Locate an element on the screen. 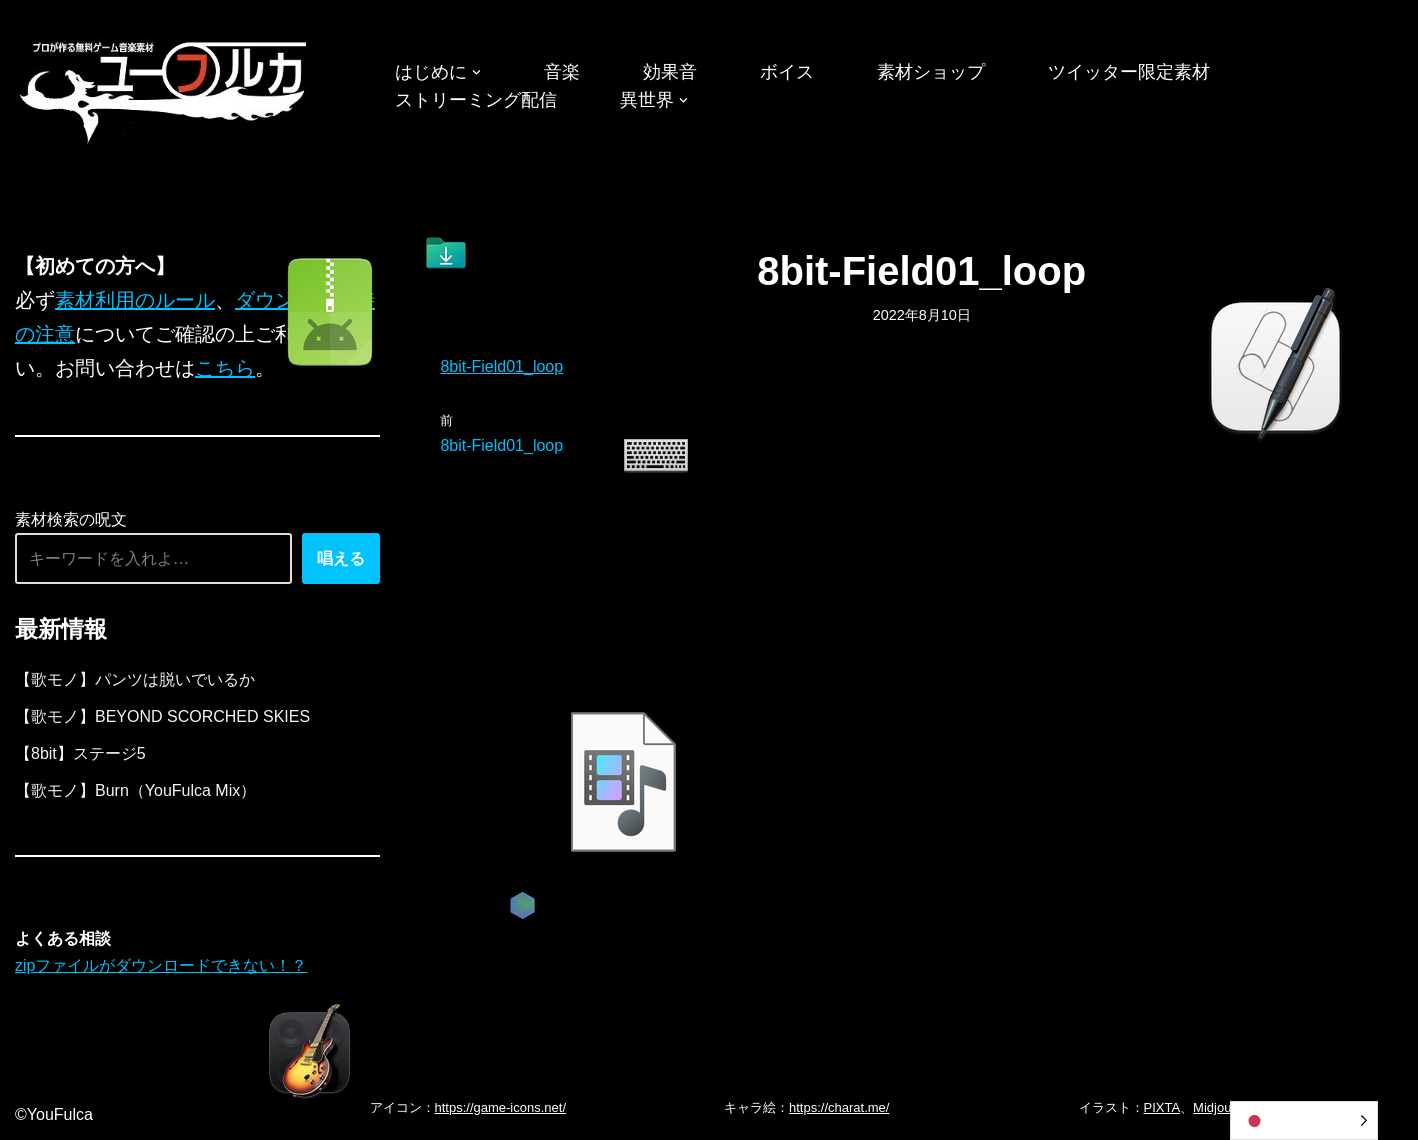 The image size is (1418, 1140). an android application package file is located at coordinates (330, 312).